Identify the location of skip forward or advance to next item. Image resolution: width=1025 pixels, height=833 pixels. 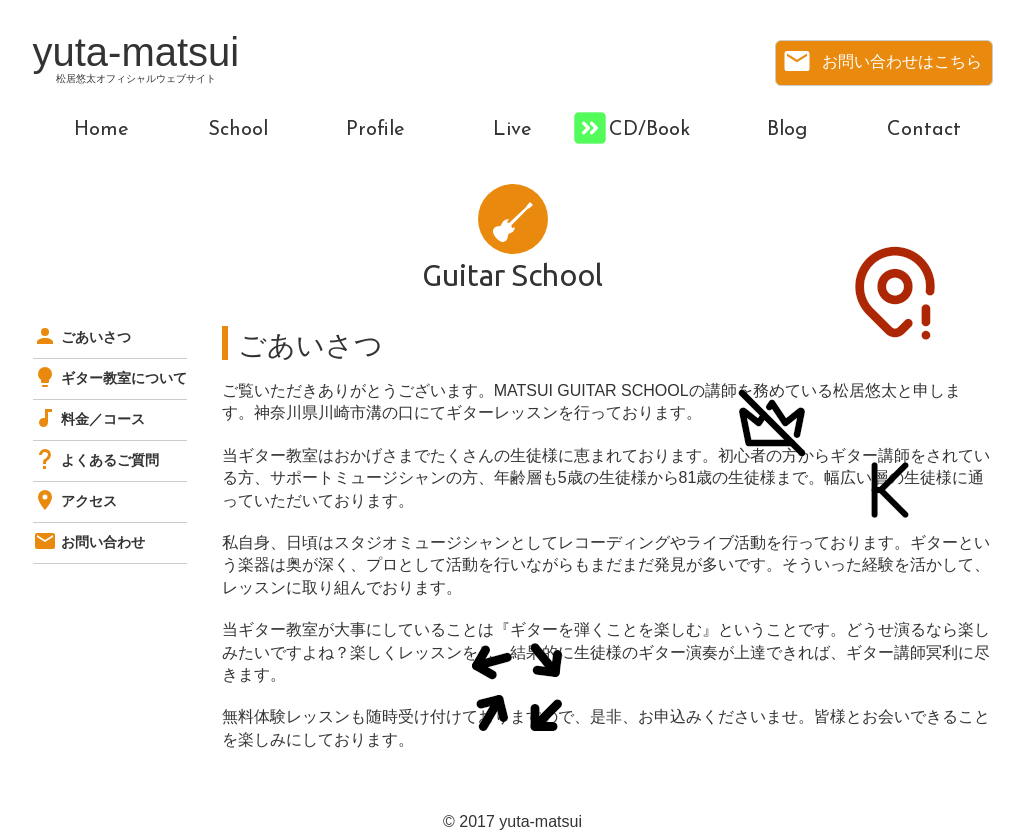
(590, 128).